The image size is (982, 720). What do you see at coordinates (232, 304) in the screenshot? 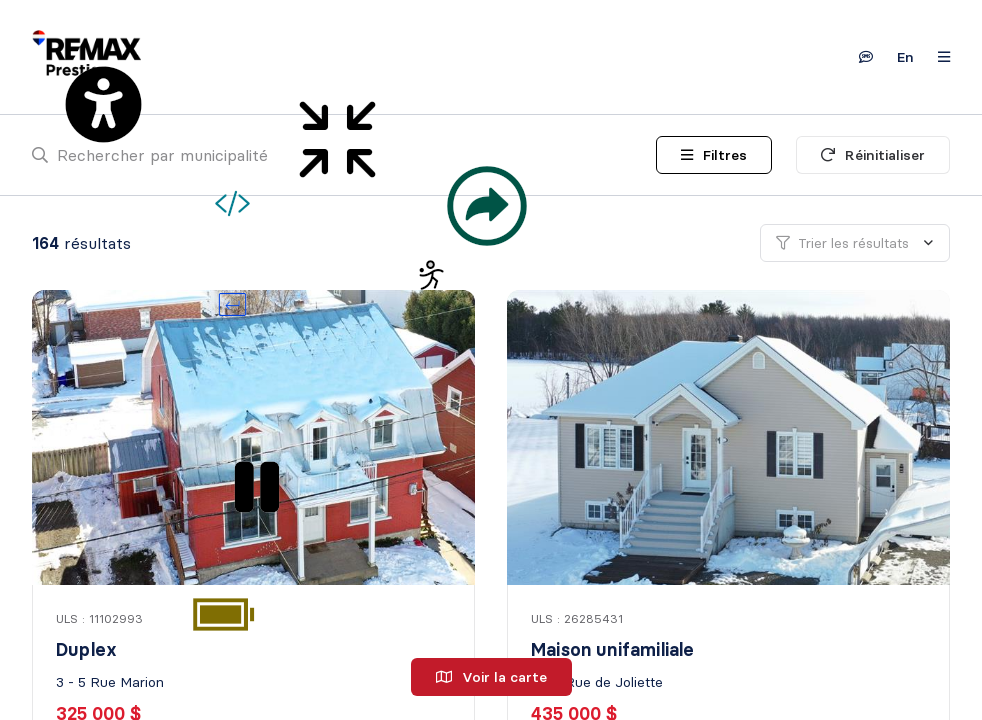
I see `press enter or return key` at bounding box center [232, 304].